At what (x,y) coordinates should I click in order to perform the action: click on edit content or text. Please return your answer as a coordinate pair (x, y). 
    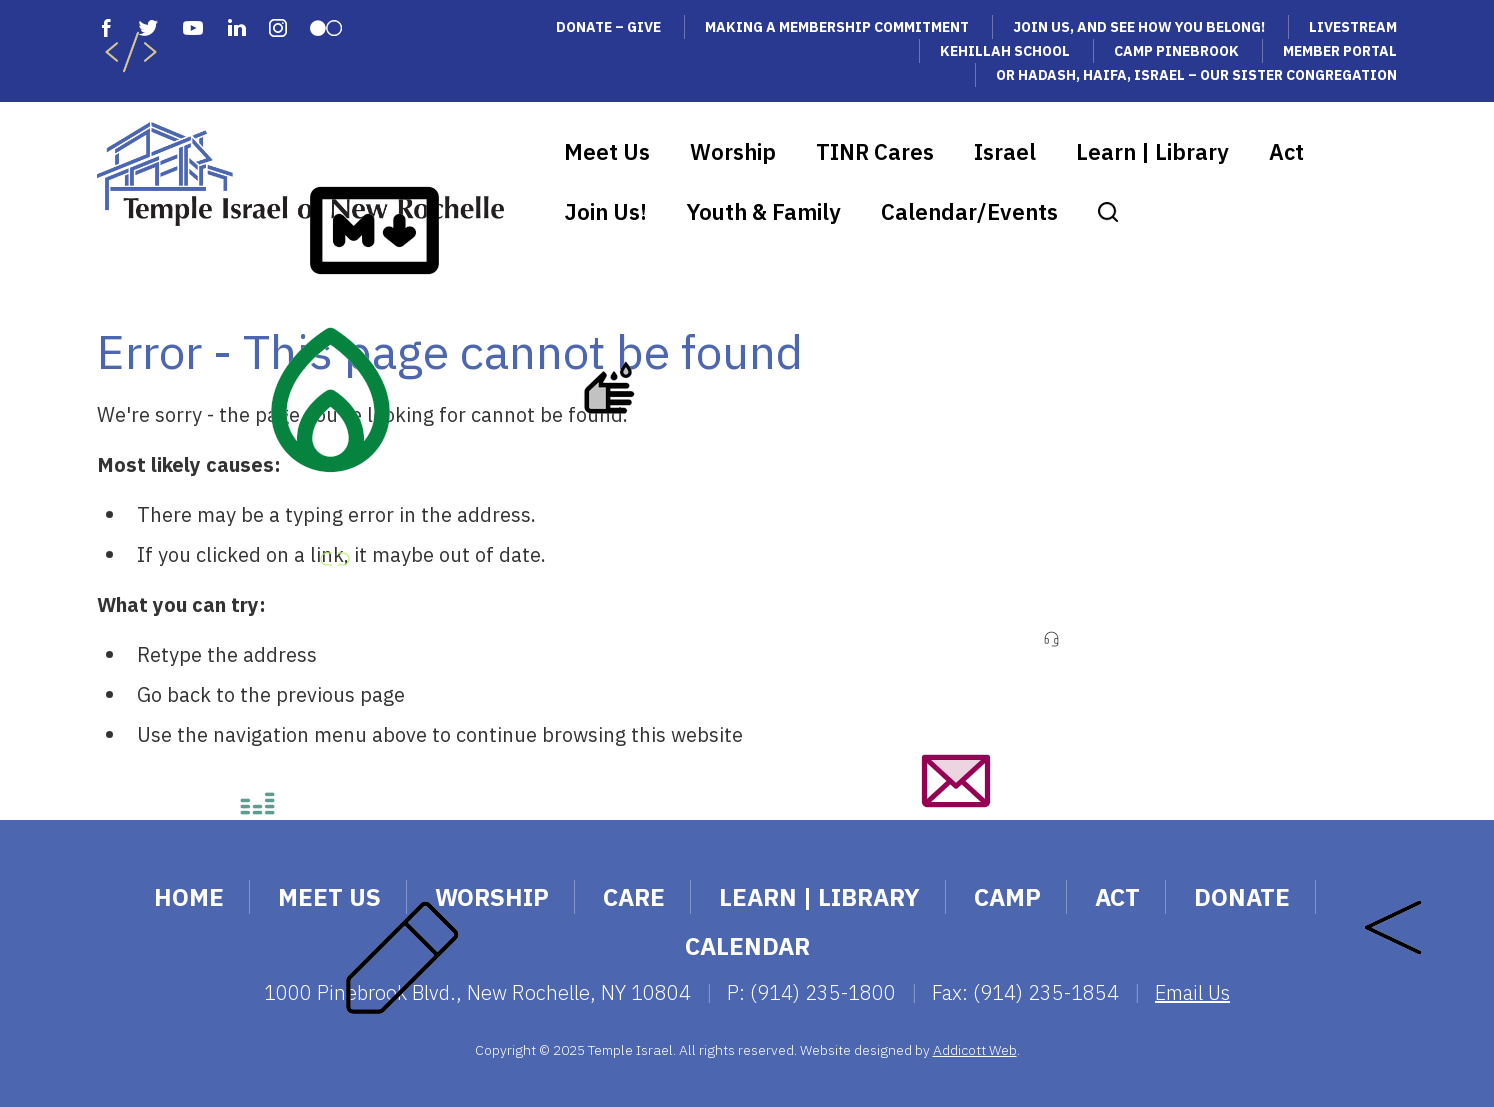
    Looking at the image, I should click on (400, 960).